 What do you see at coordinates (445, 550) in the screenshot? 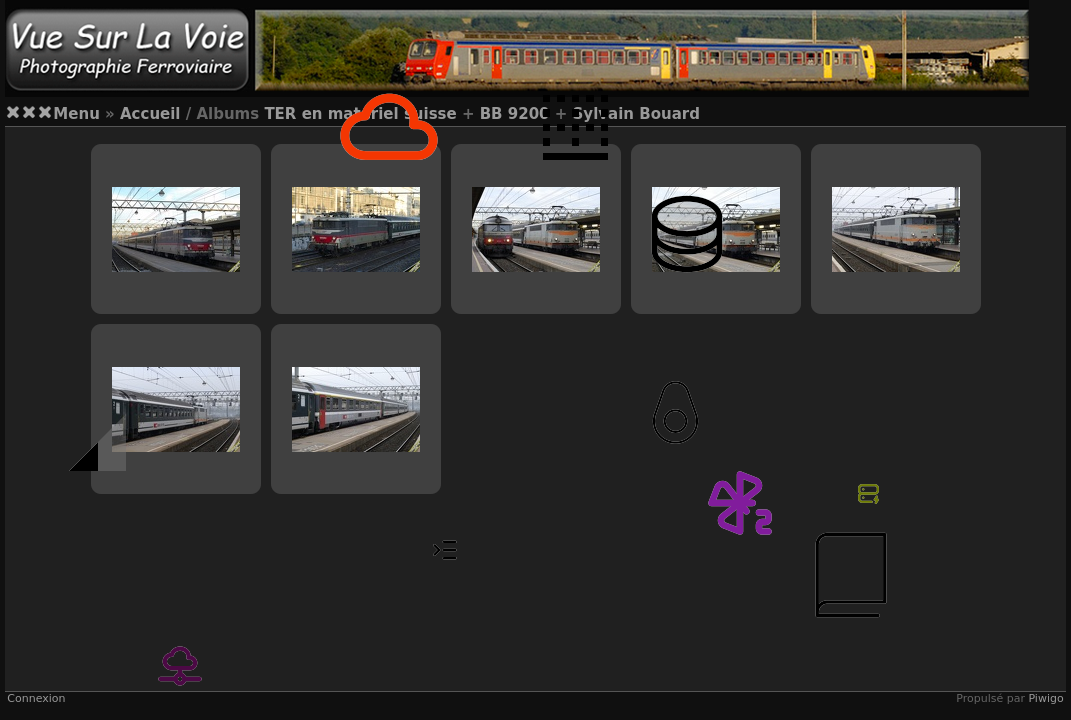
I see `increase list indentation` at bounding box center [445, 550].